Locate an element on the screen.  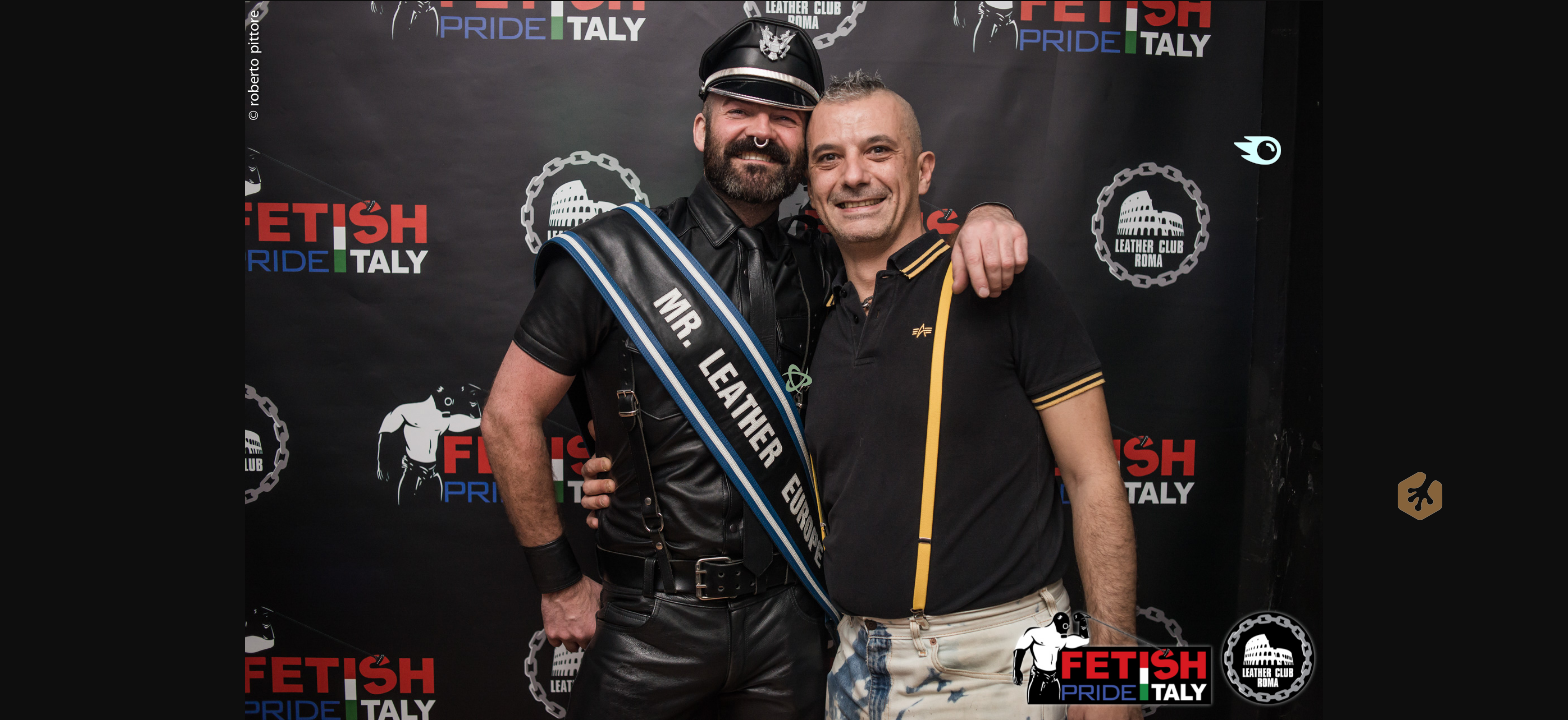
launch Battle.net gaming client is located at coordinates (797, 379).